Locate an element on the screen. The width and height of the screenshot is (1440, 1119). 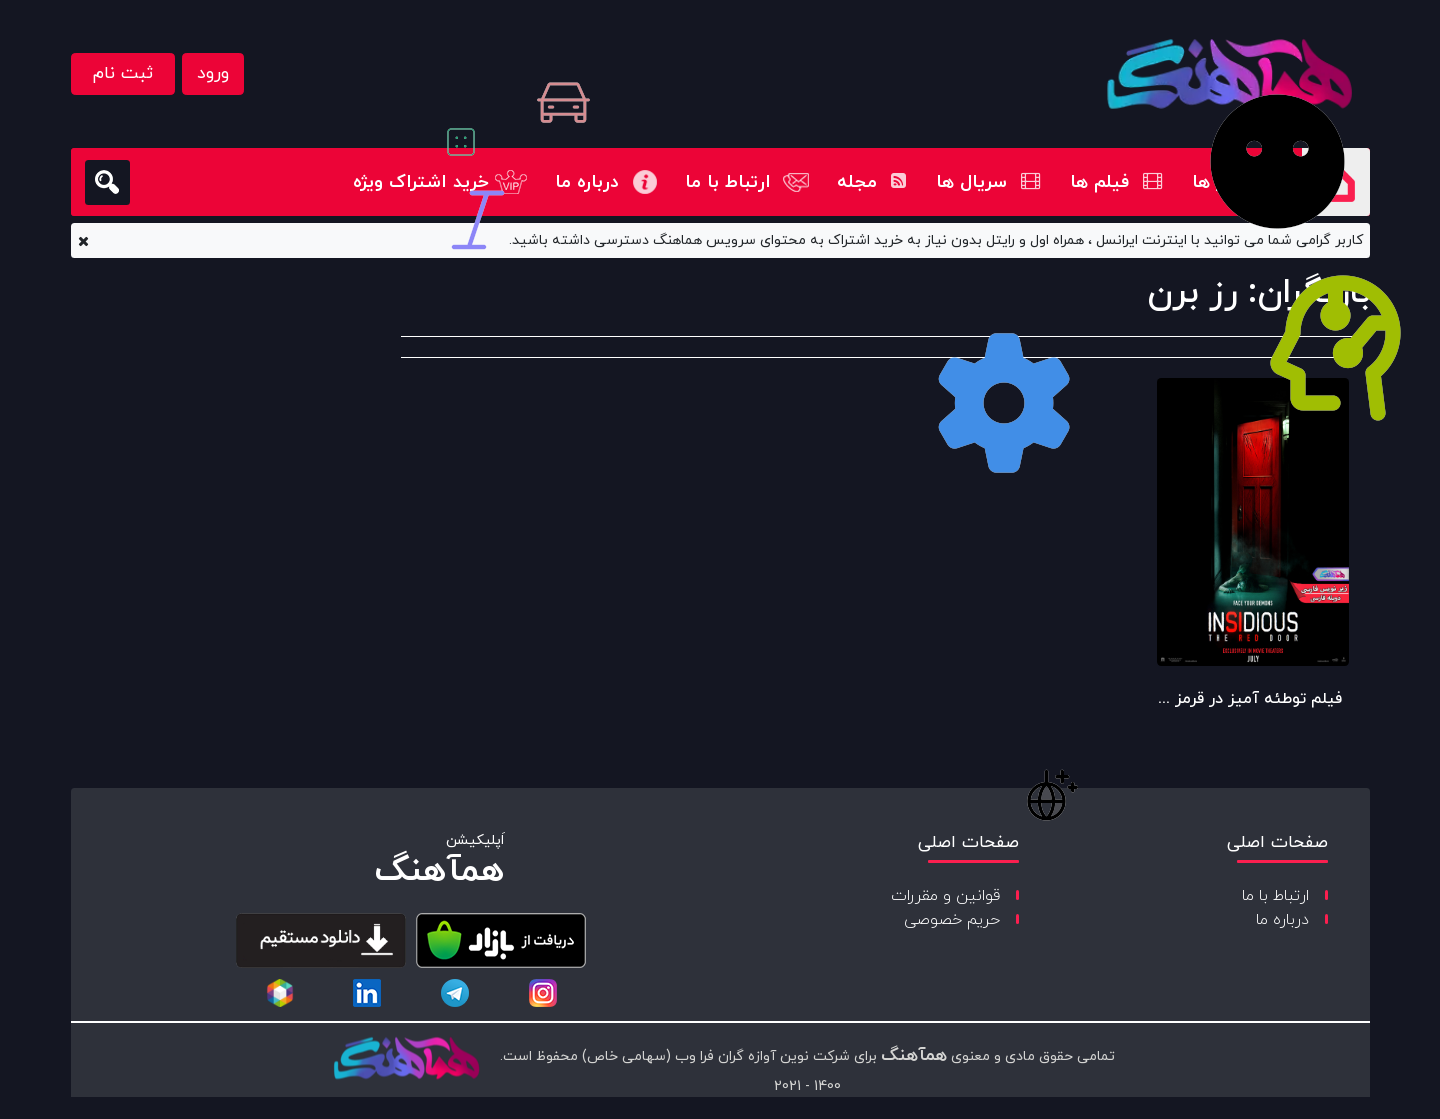
access settings or preferences is located at coordinates (1004, 403).